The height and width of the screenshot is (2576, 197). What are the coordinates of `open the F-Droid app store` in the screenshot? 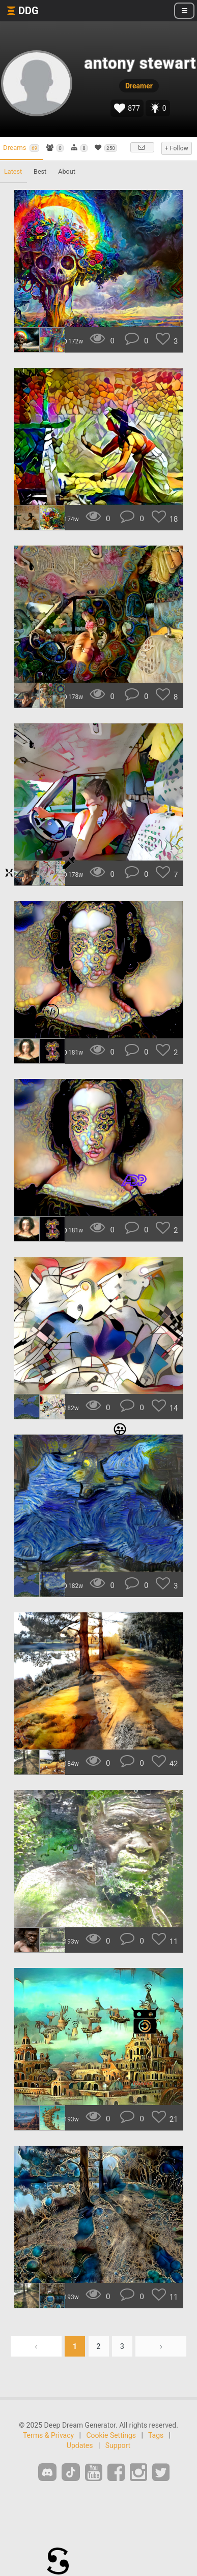 It's located at (145, 2020).